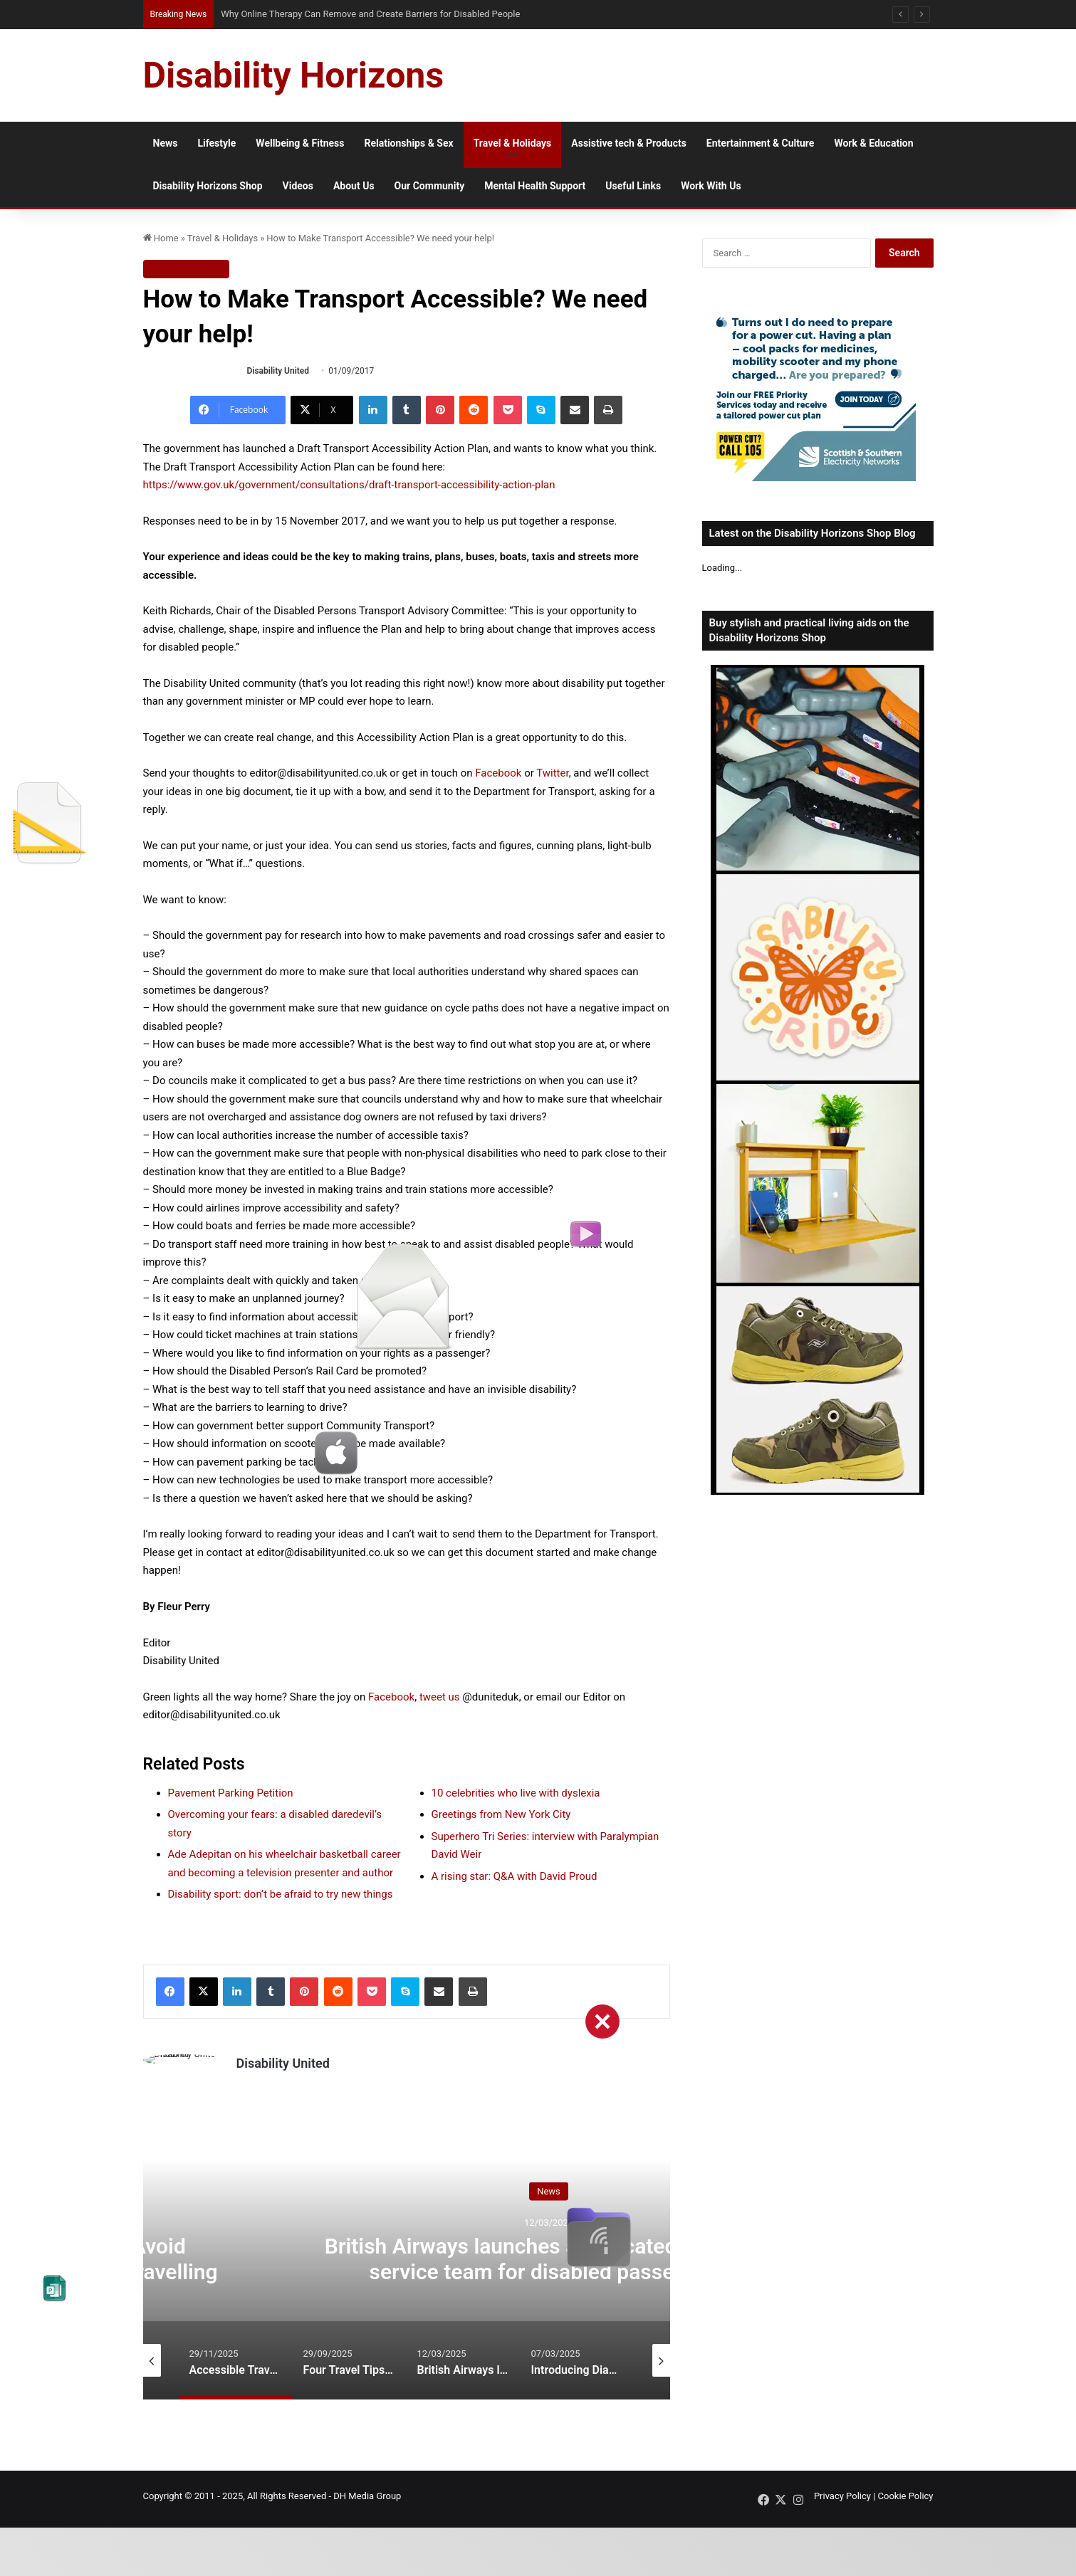 This screenshot has height=2576, width=1076. Describe the element at coordinates (336, 1453) in the screenshot. I see `access Apple ID account settings` at that location.